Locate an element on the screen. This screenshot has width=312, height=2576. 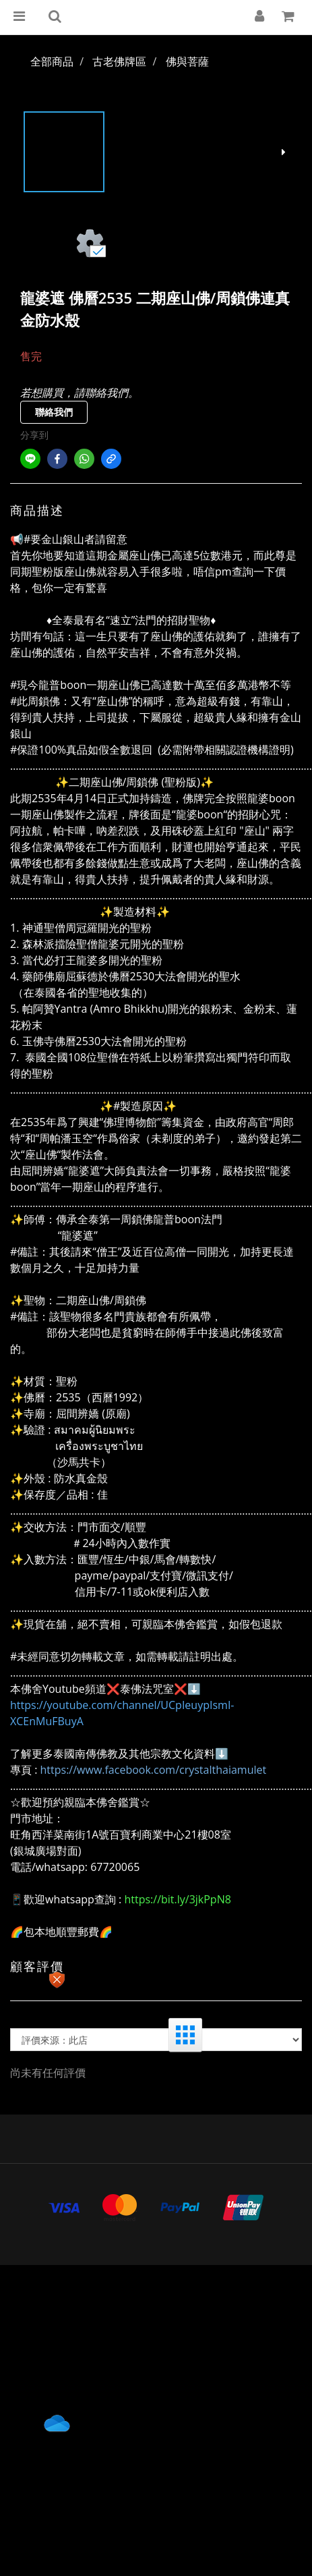
indicates a security error or protection failure is located at coordinates (57, 1980).